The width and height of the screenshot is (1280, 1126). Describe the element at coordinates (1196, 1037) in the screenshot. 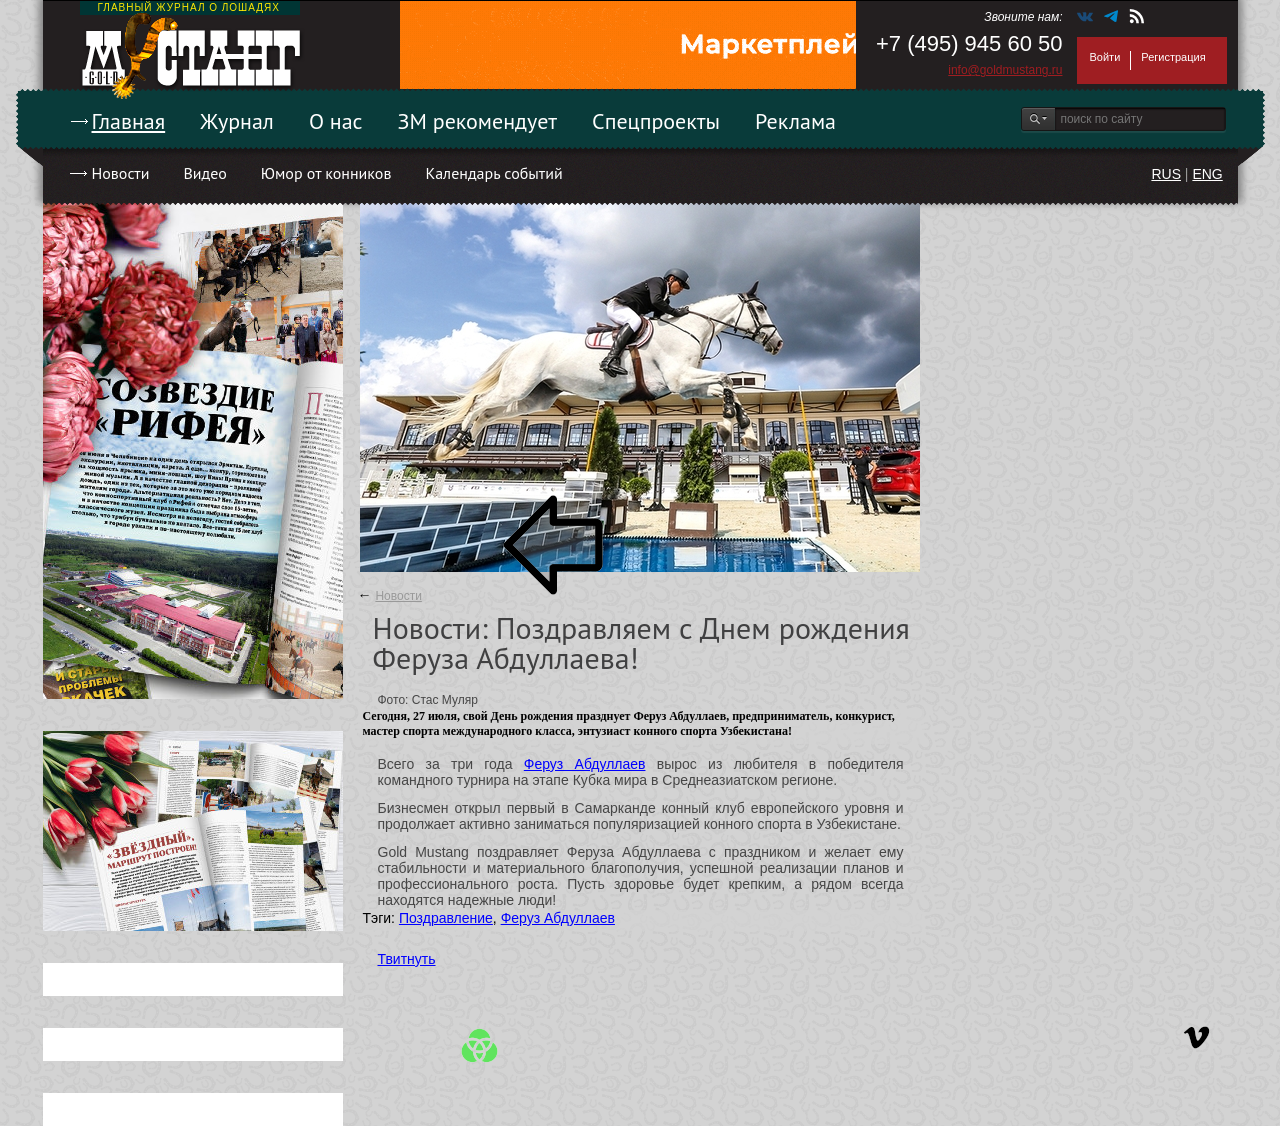

I see `open Vimeo app` at that location.